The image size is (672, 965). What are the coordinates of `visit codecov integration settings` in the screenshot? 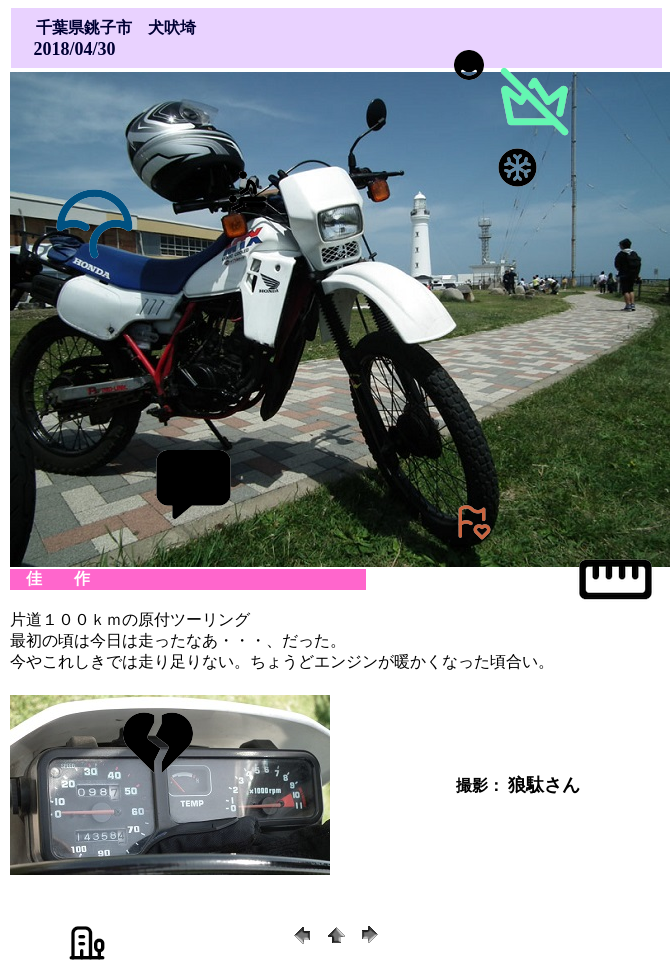 It's located at (94, 223).